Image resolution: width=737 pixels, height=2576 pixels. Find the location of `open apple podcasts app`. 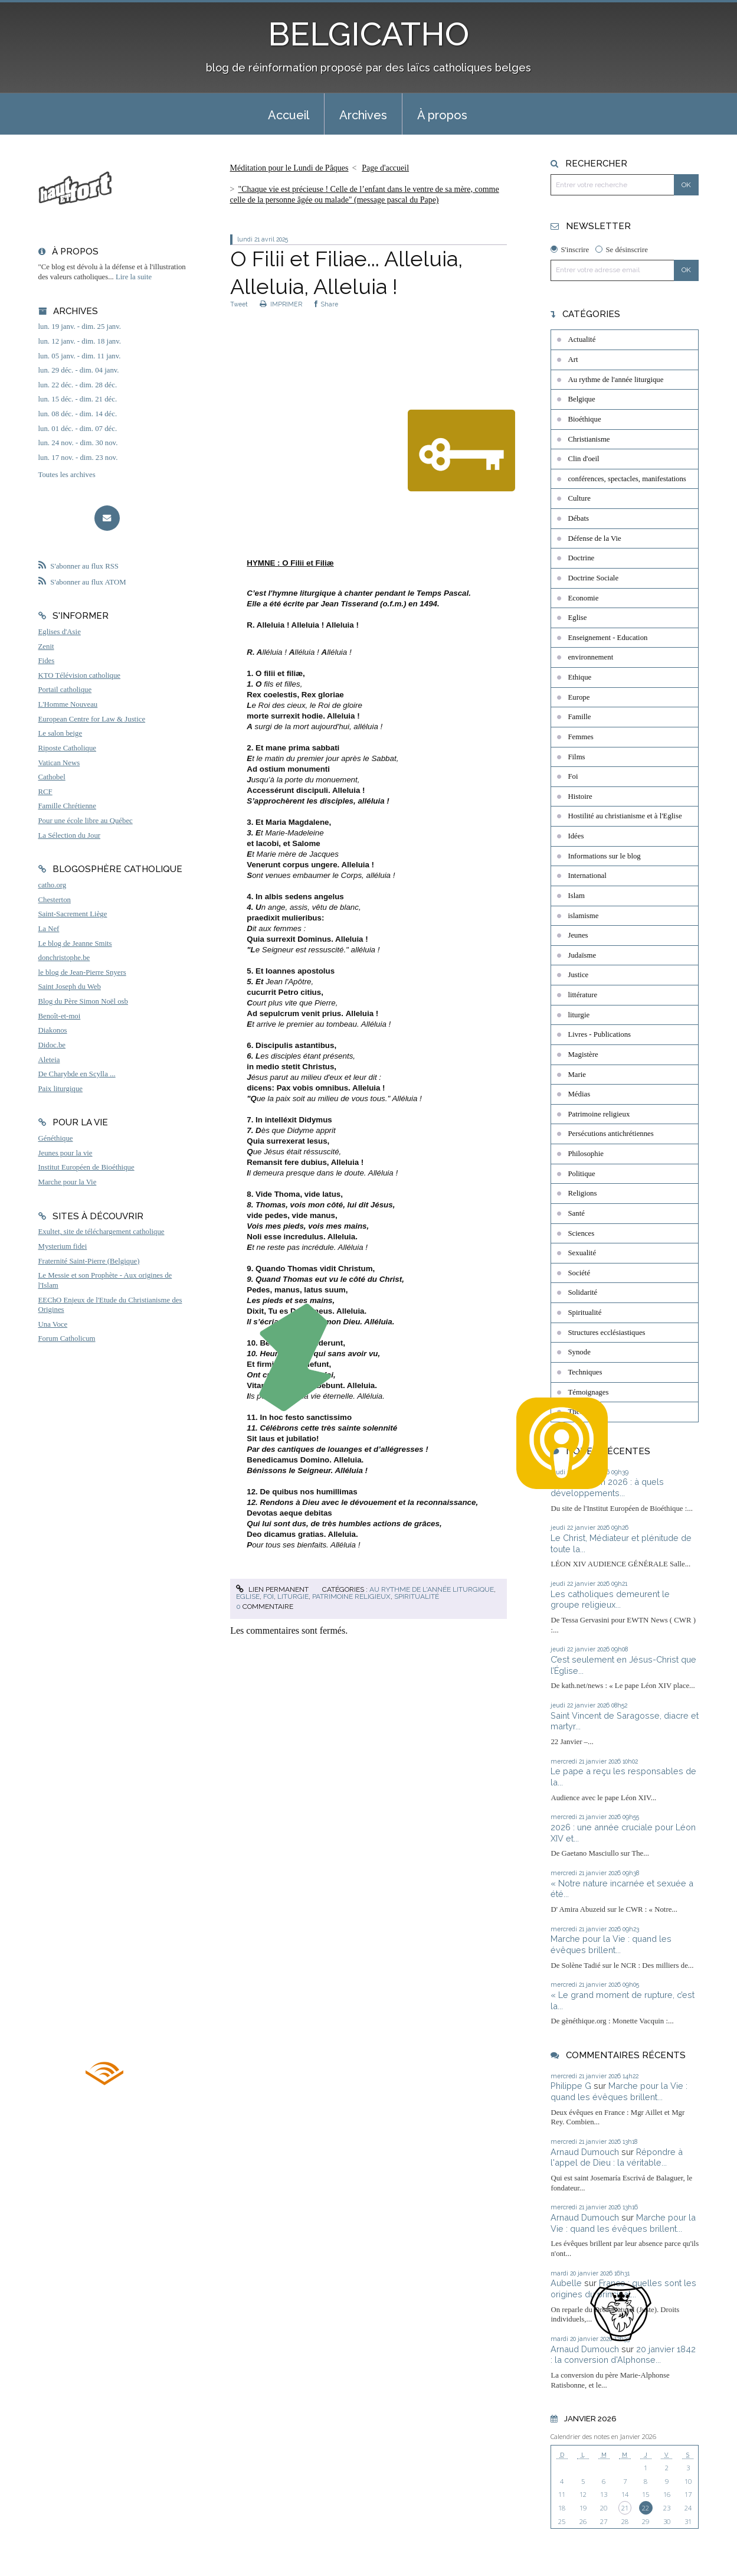

open apple podcasts app is located at coordinates (562, 1443).